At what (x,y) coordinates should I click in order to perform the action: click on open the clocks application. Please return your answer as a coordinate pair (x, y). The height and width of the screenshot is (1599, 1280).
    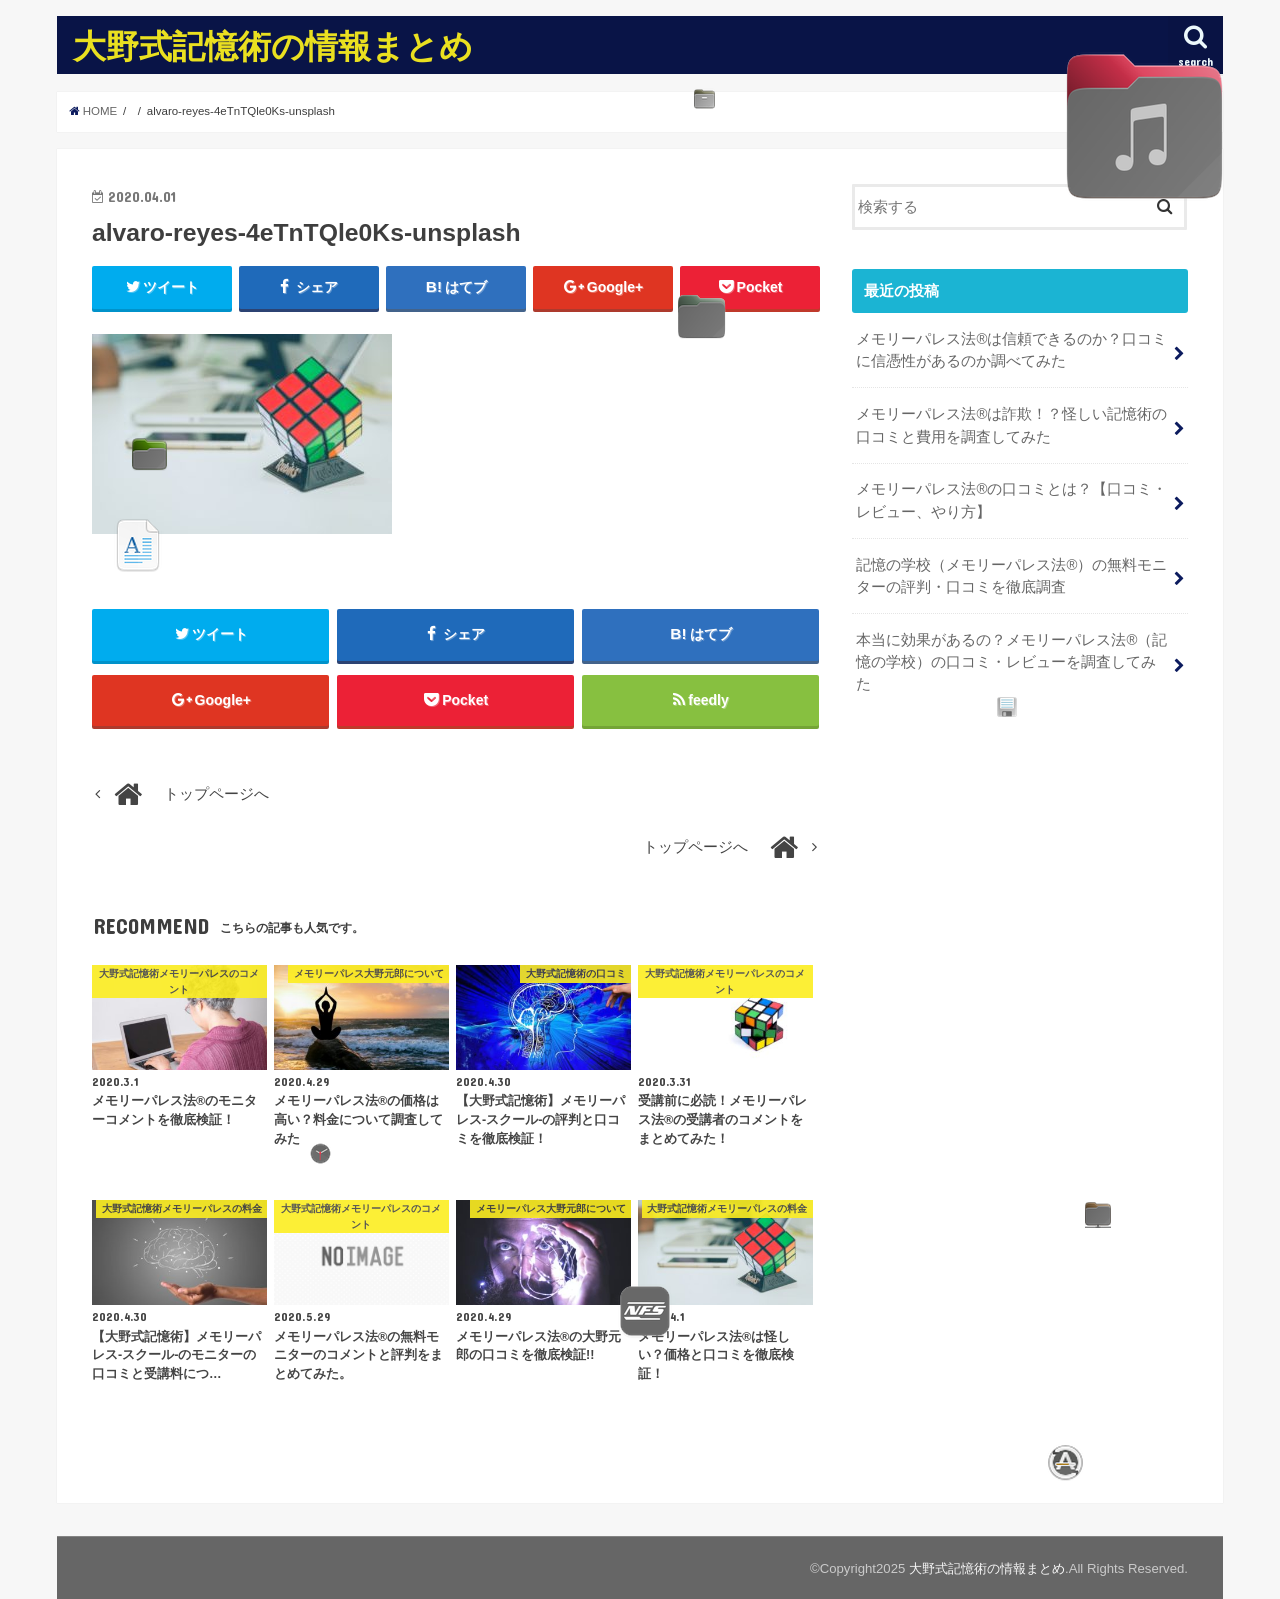
    Looking at the image, I should click on (320, 1153).